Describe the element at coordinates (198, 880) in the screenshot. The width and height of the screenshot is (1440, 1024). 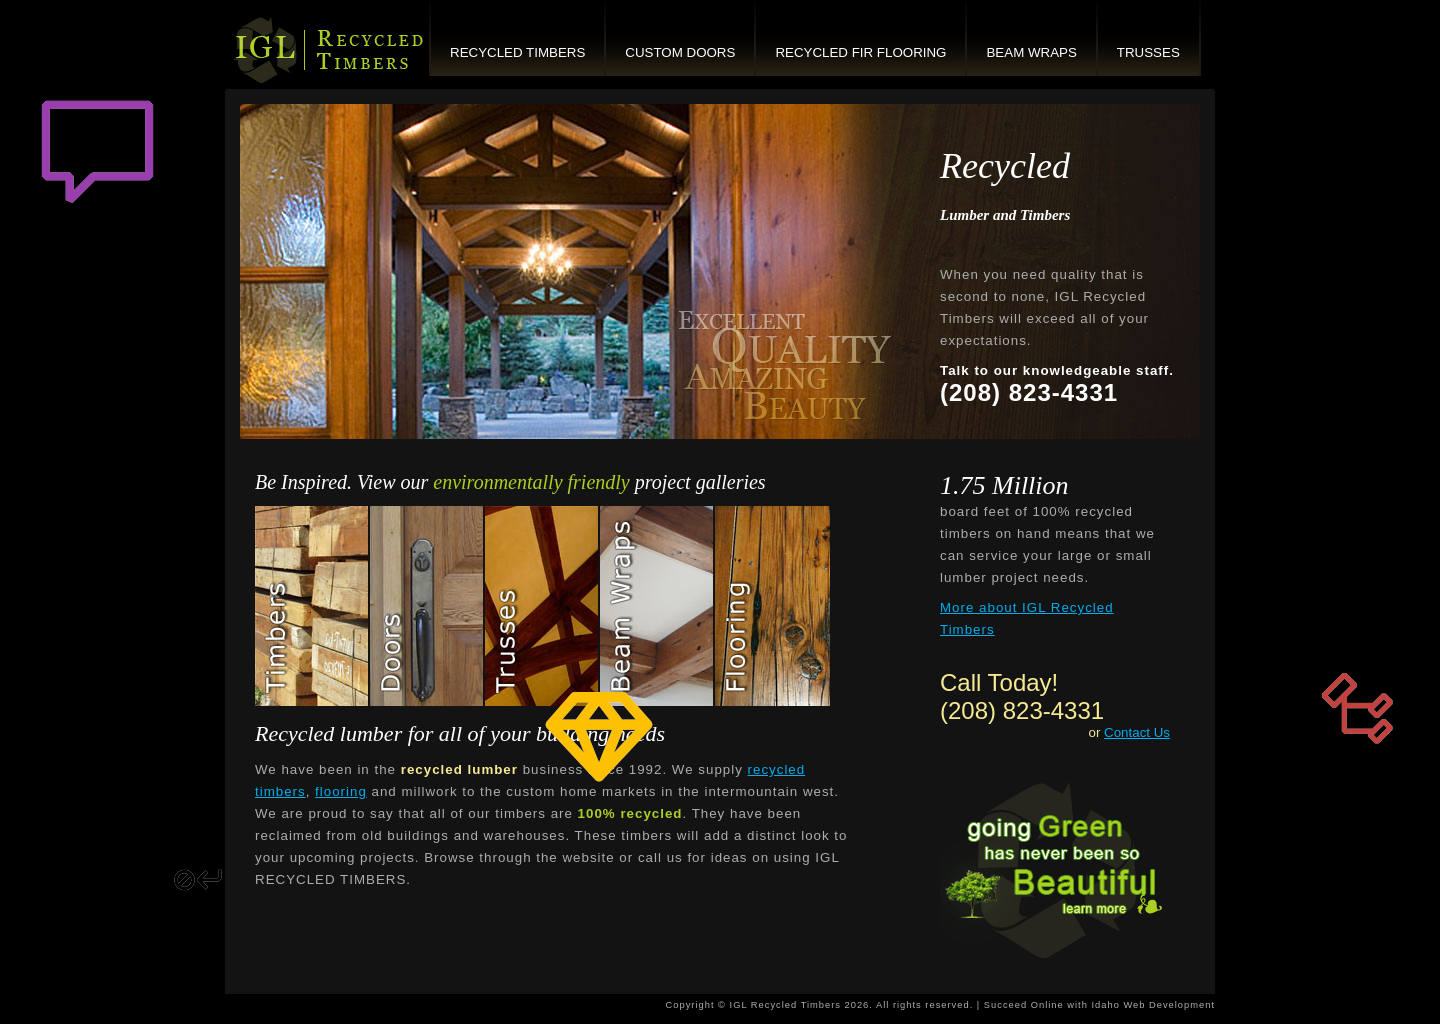
I see `disable automatic line wrapping in editor` at that location.